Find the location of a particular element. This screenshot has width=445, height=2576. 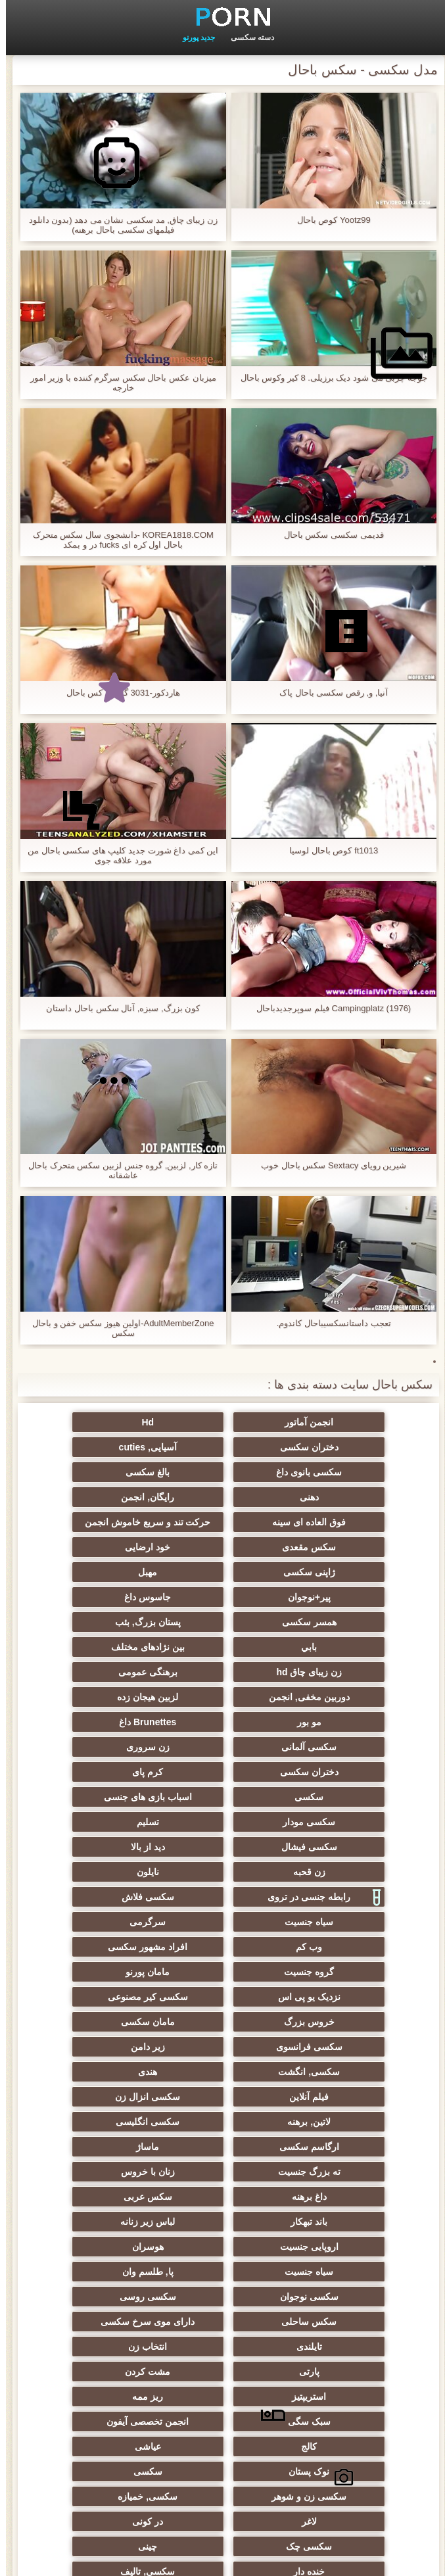

take a photo is located at coordinates (344, 2478).